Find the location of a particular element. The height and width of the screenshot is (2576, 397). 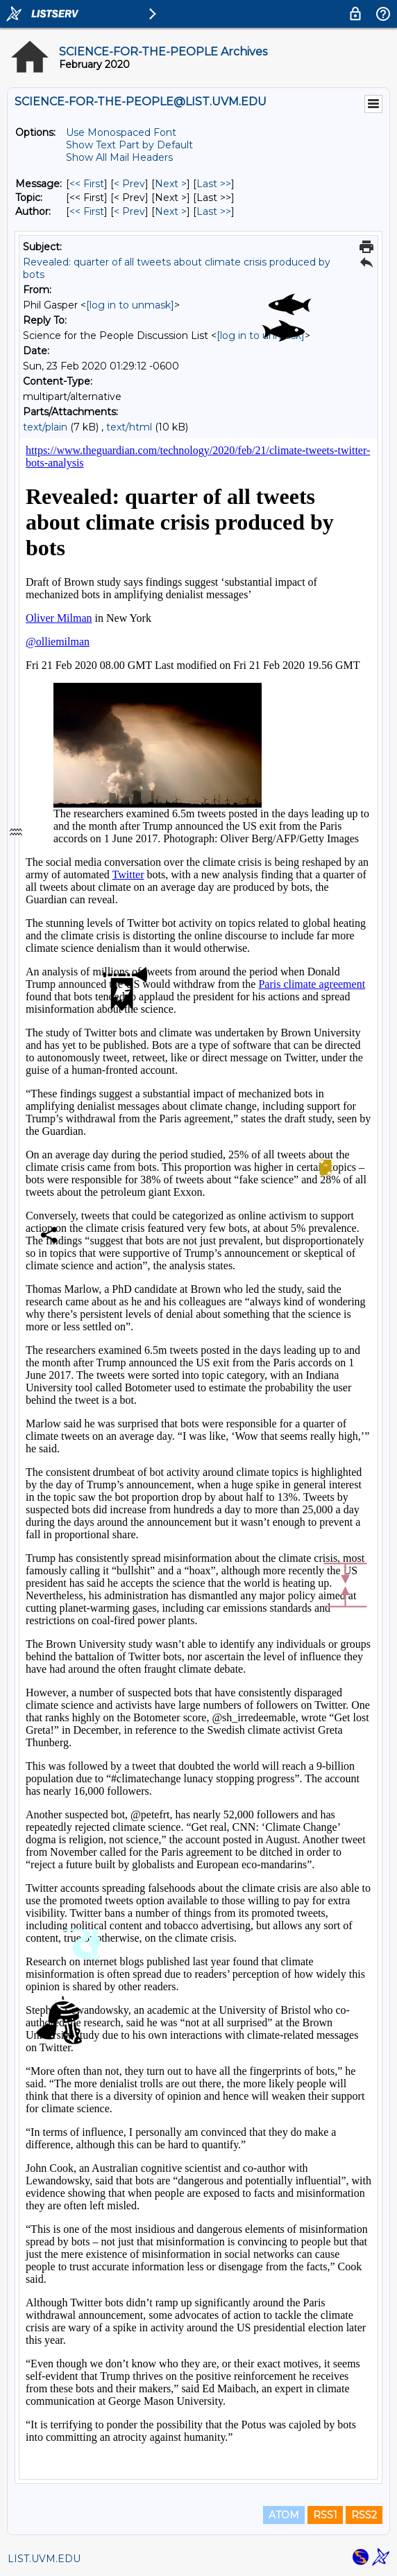

start your journey or adventure is located at coordinates (81, 1942).